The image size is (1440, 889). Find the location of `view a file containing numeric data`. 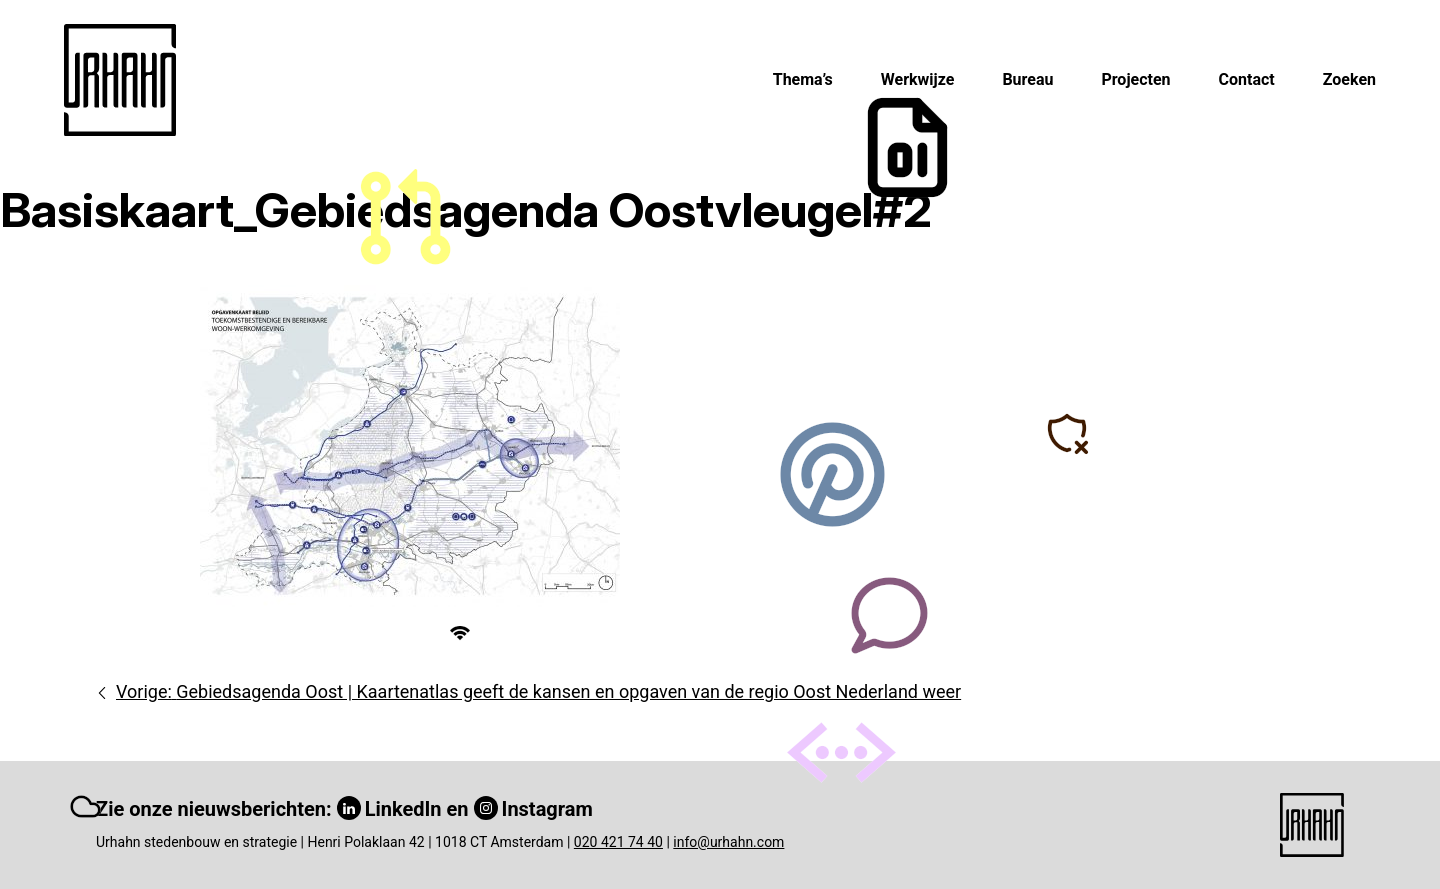

view a file containing numeric data is located at coordinates (907, 147).